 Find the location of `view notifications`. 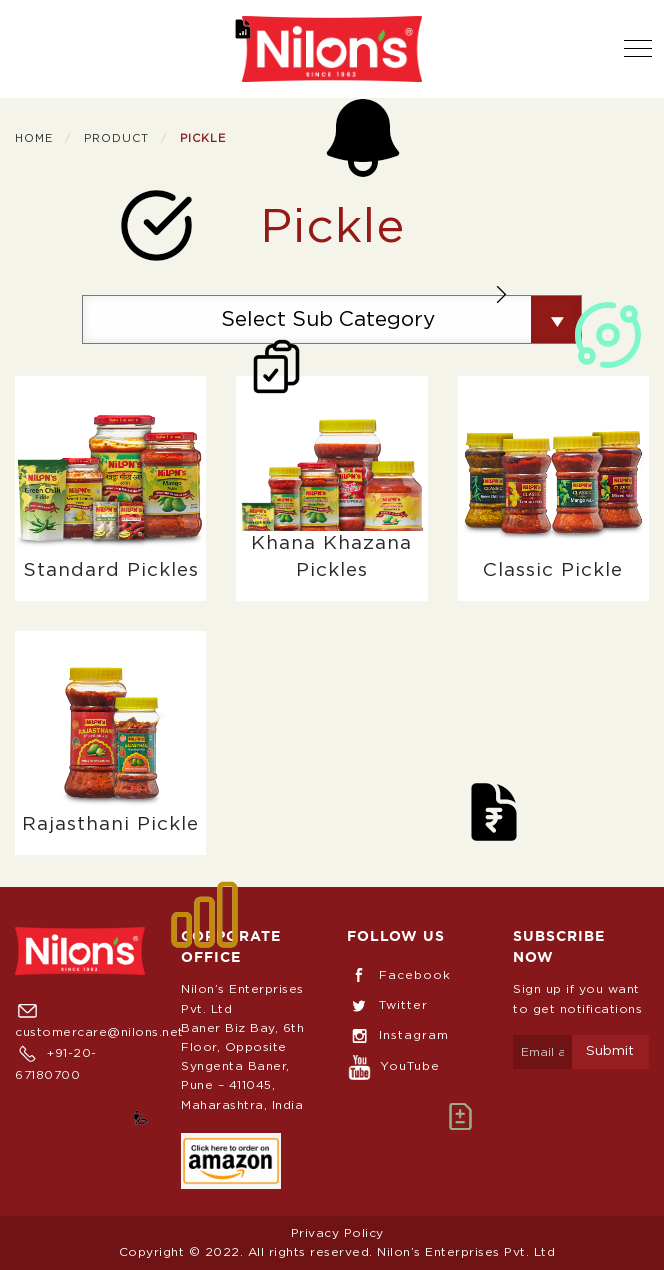

view notifications is located at coordinates (363, 138).